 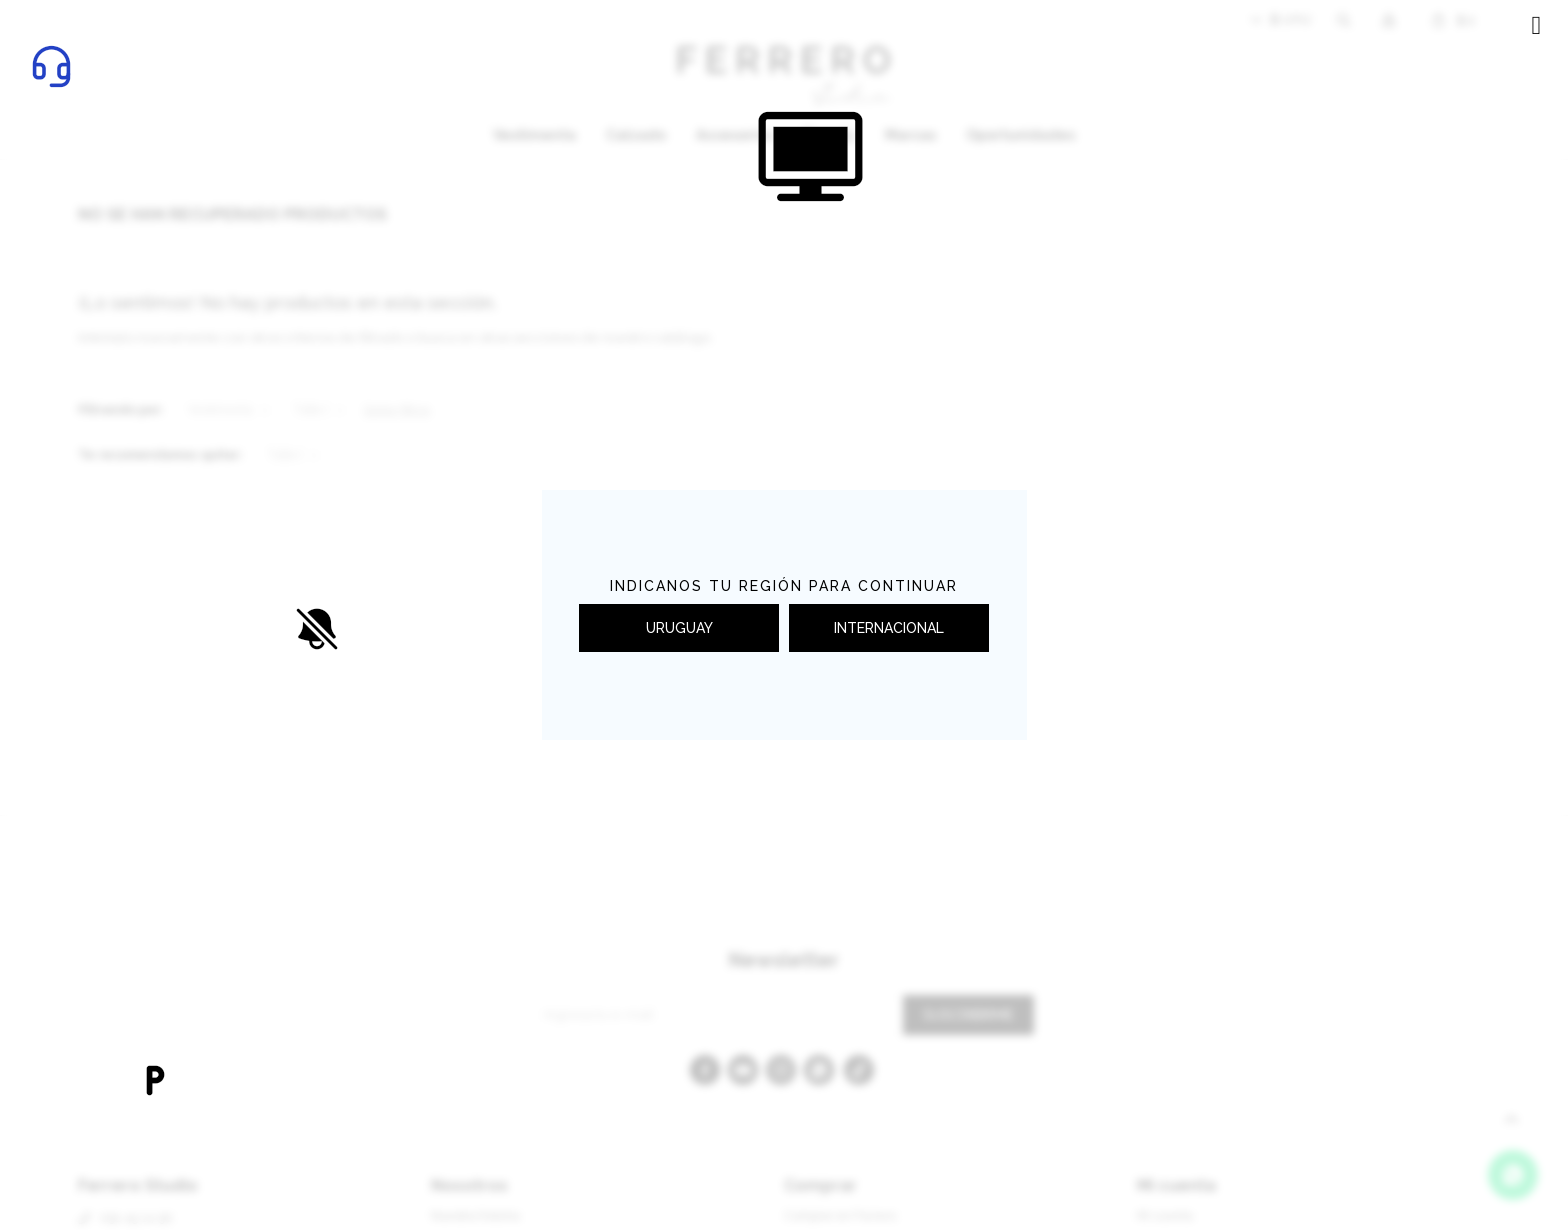 I want to click on access TV or video streaming options, so click(x=810, y=156).